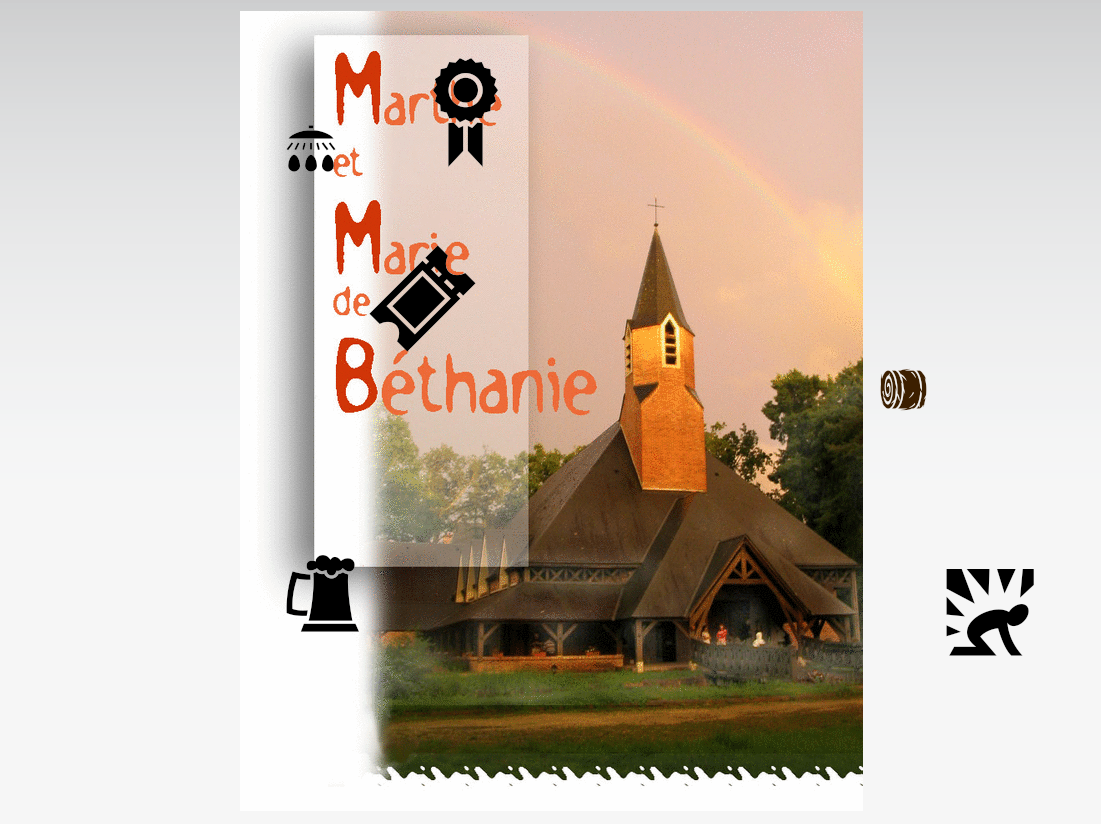  I want to click on view your achievements or awards, so click(465, 112).